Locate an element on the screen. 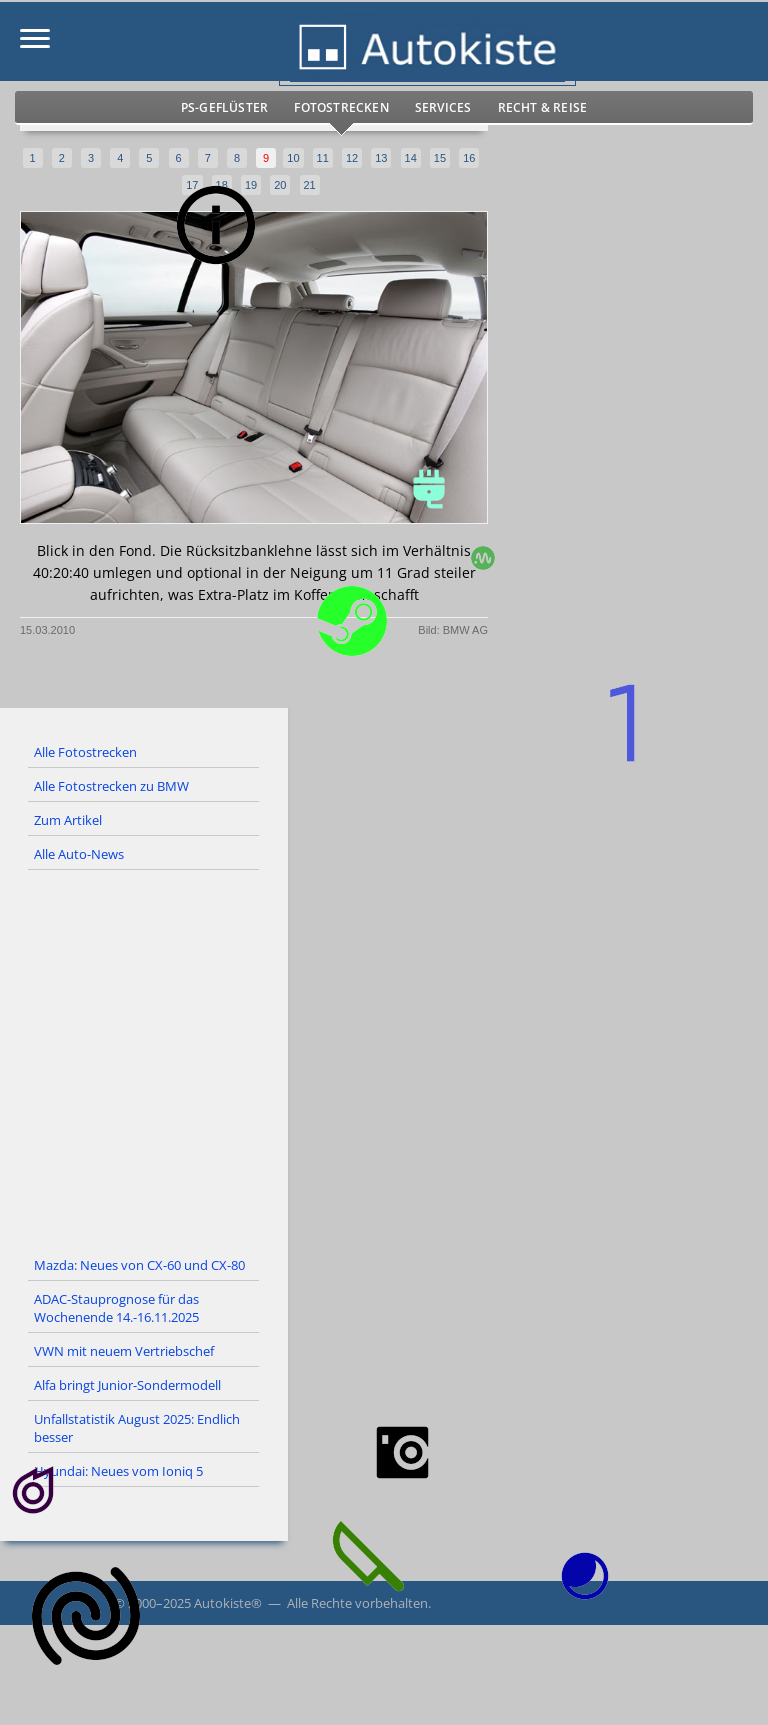  indicates first item or top priority is located at coordinates (627, 724).